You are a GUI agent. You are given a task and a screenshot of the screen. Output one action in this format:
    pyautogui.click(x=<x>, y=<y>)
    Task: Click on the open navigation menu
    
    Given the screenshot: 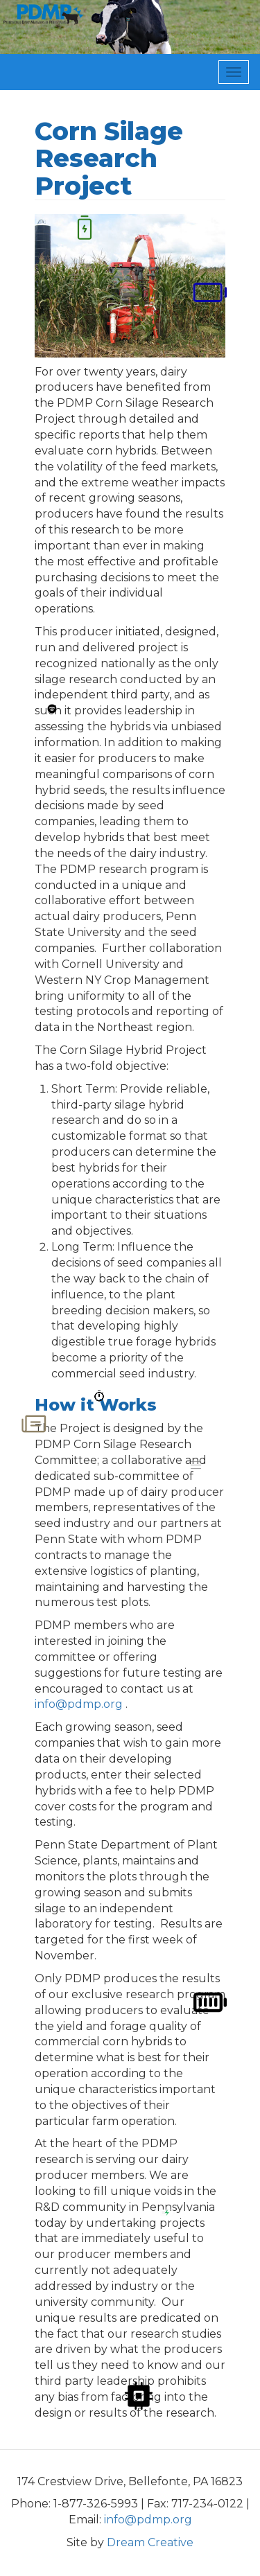 What is the action you would take?
    pyautogui.click(x=196, y=1465)
    